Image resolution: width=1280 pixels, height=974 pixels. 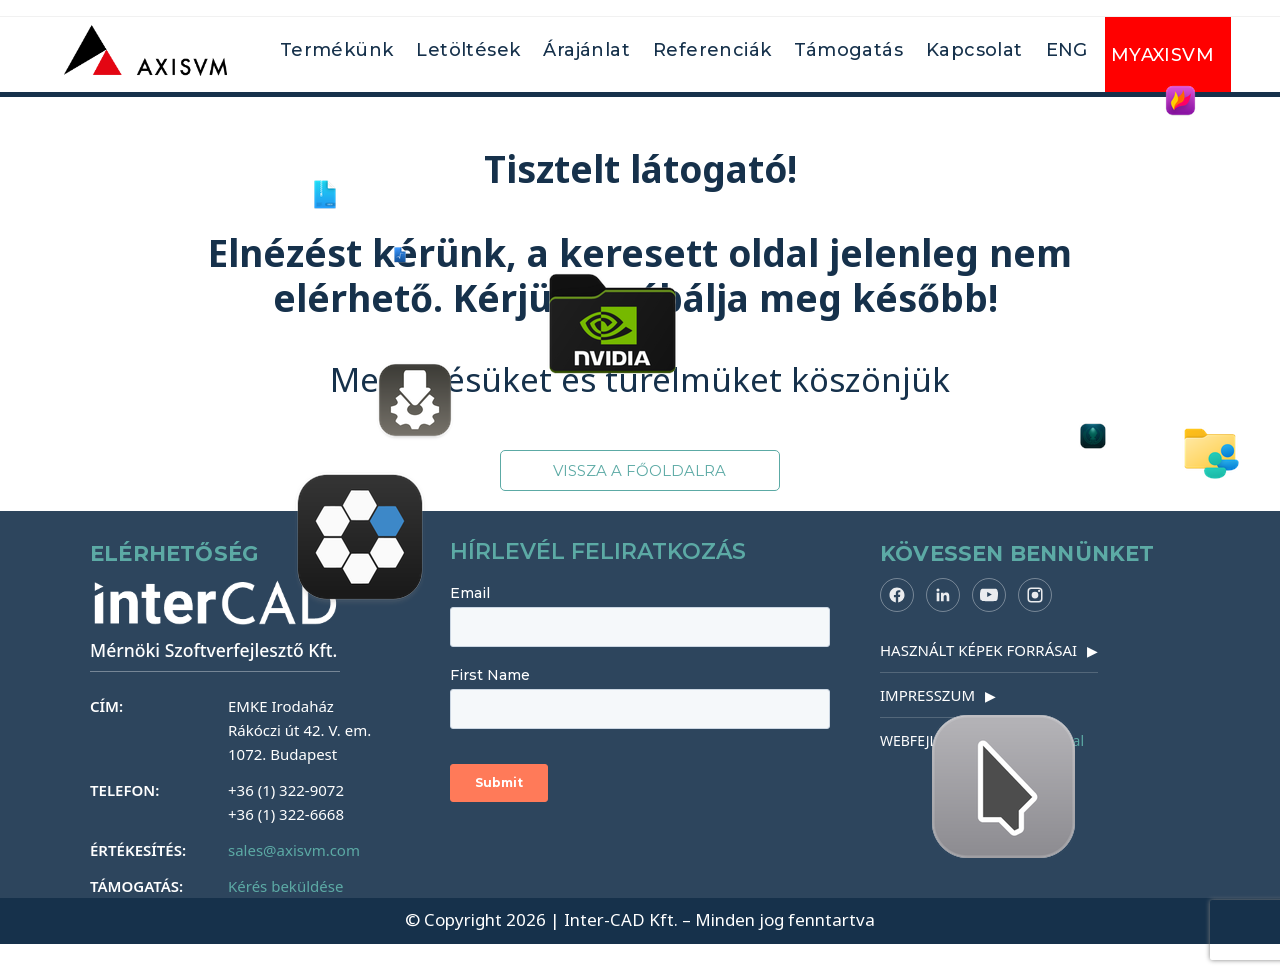 What do you see at coordinates (415, 400) in the screenshot?
I see `open gear lever app for managing appimages` at bounding box center [415, 400].